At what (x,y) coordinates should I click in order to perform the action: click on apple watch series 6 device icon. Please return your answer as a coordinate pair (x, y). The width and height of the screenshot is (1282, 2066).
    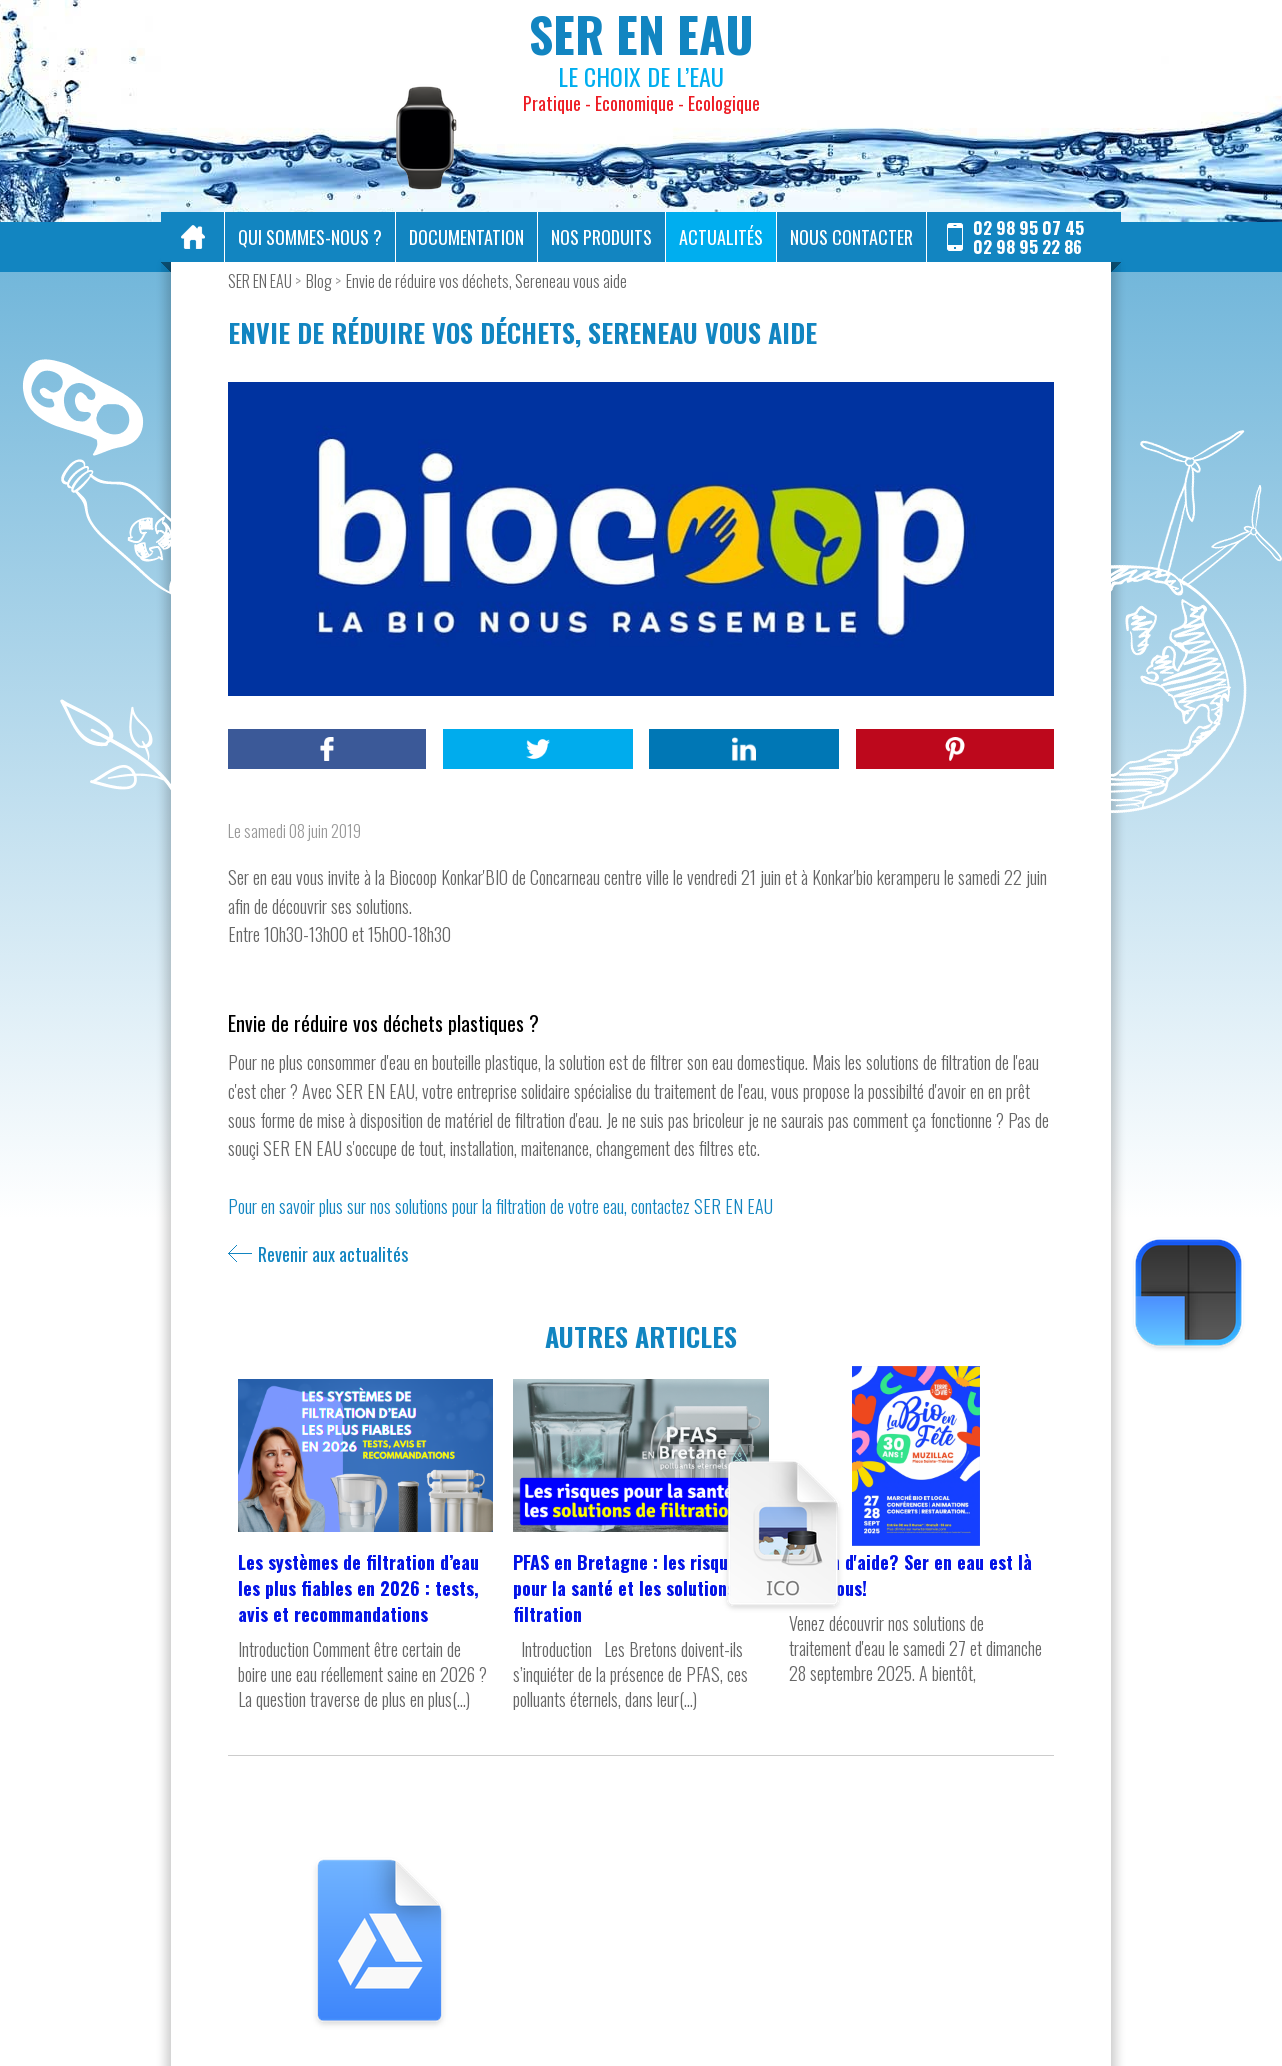
    Looking at the image, I should click on (425, 138).